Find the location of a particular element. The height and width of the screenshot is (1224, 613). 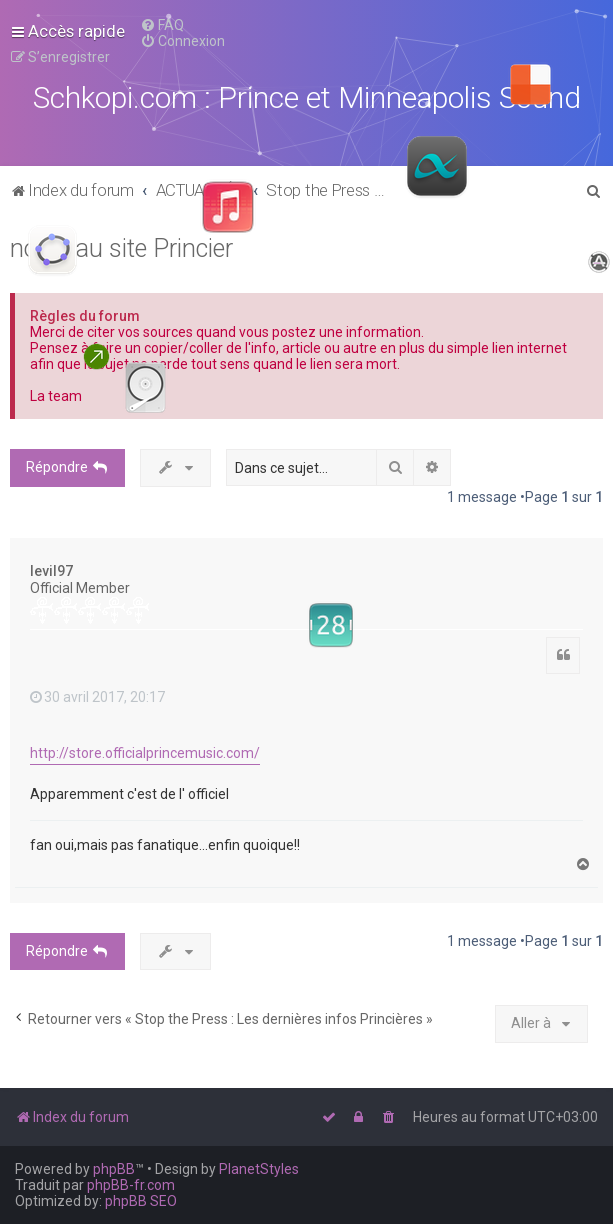

indicates a symbolic link or shortcut to another file is located at coordinates (96, 356).